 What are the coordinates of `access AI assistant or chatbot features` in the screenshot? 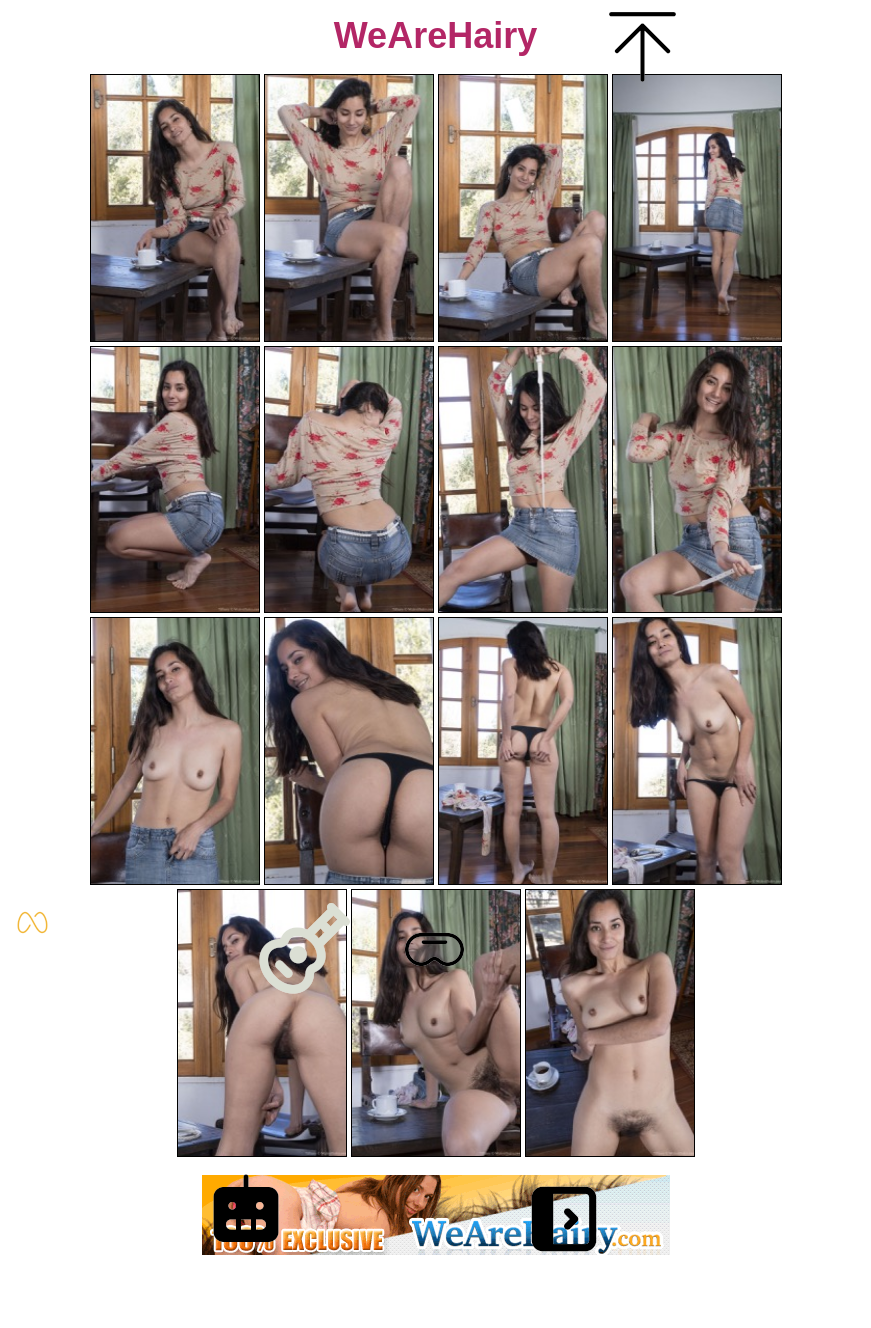 It's located at (246, 1212).